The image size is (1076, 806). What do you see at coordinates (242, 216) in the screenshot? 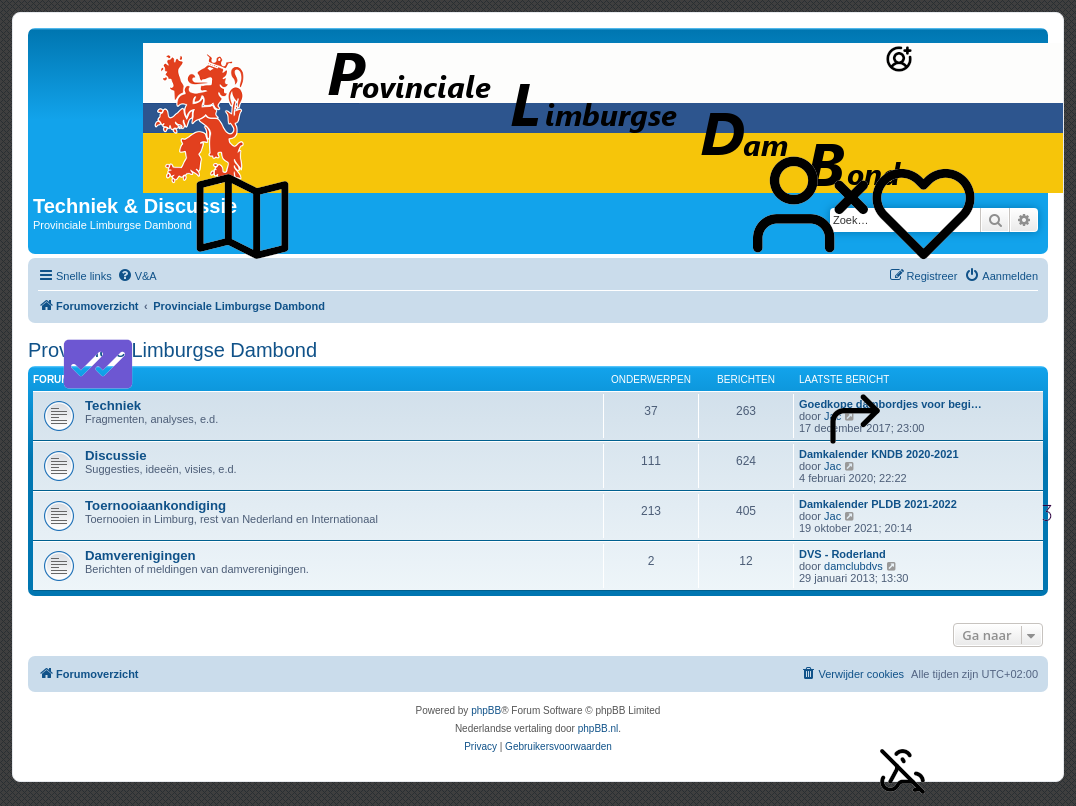
I see `open map view` at bounding box center [242, 216].